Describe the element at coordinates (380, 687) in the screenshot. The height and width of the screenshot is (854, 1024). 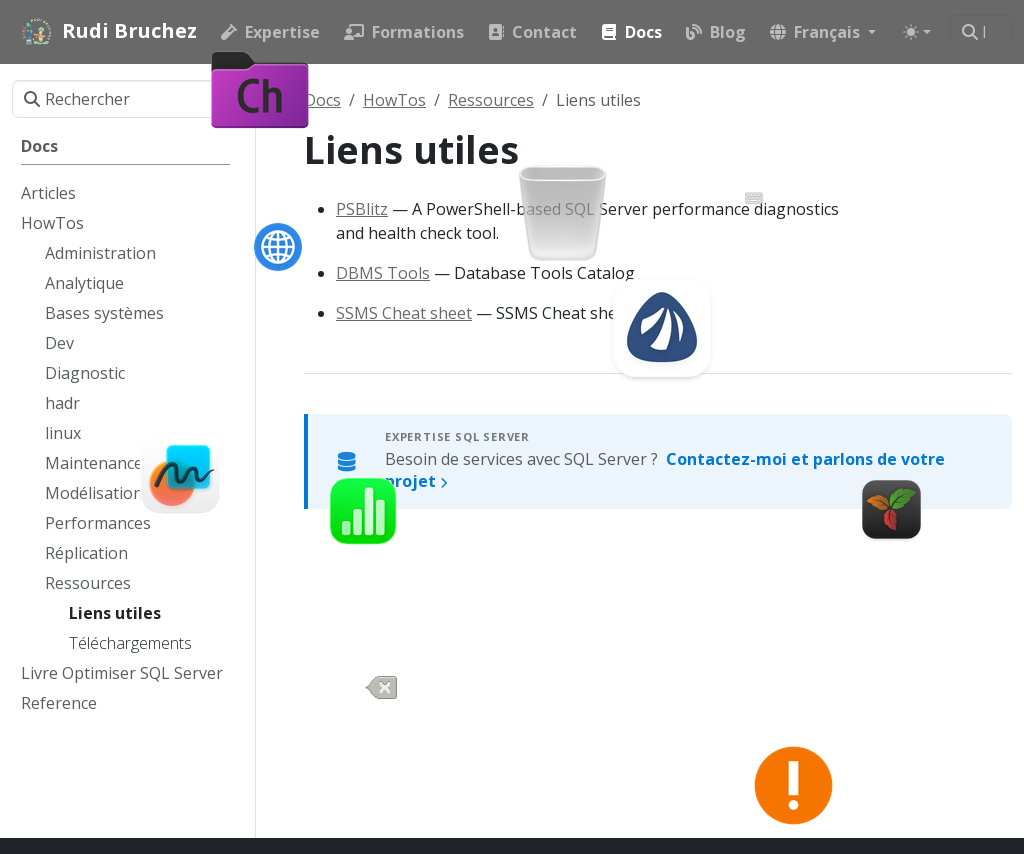
I see `clear or delete entered text` at that location.